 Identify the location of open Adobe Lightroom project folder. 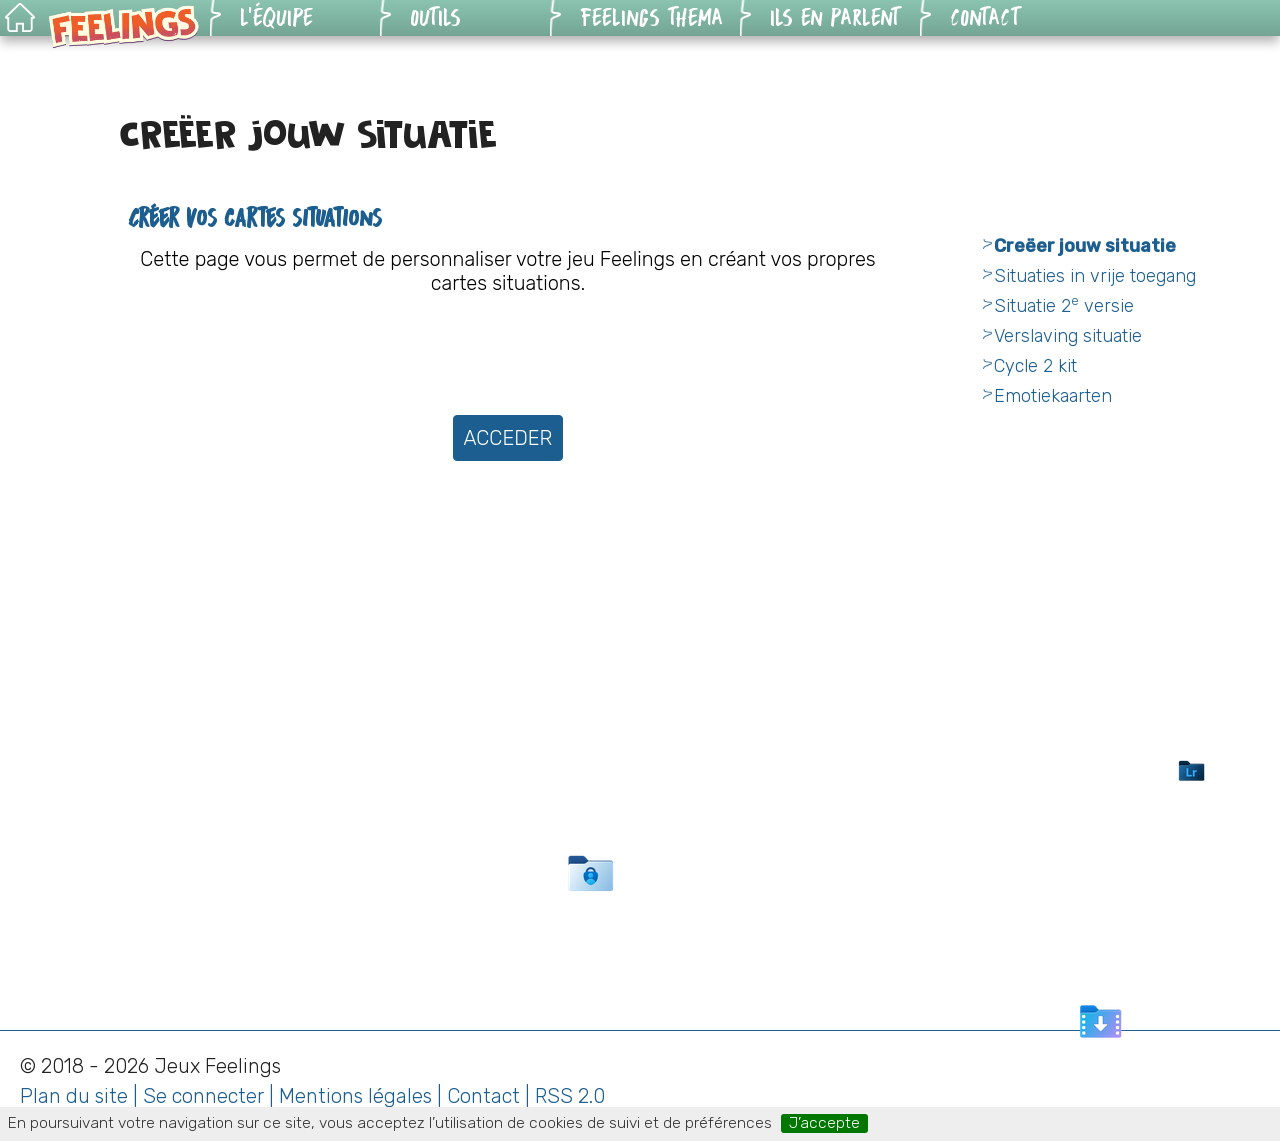
(1191, 771).